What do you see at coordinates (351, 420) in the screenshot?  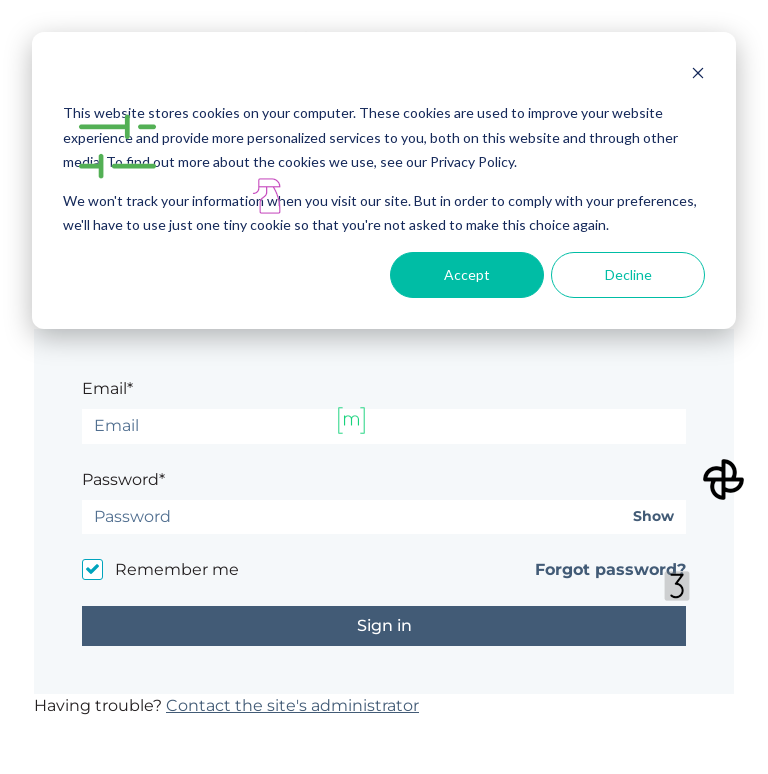 I see `link to Matrix messaging platform` at bounding box center [351, 420].